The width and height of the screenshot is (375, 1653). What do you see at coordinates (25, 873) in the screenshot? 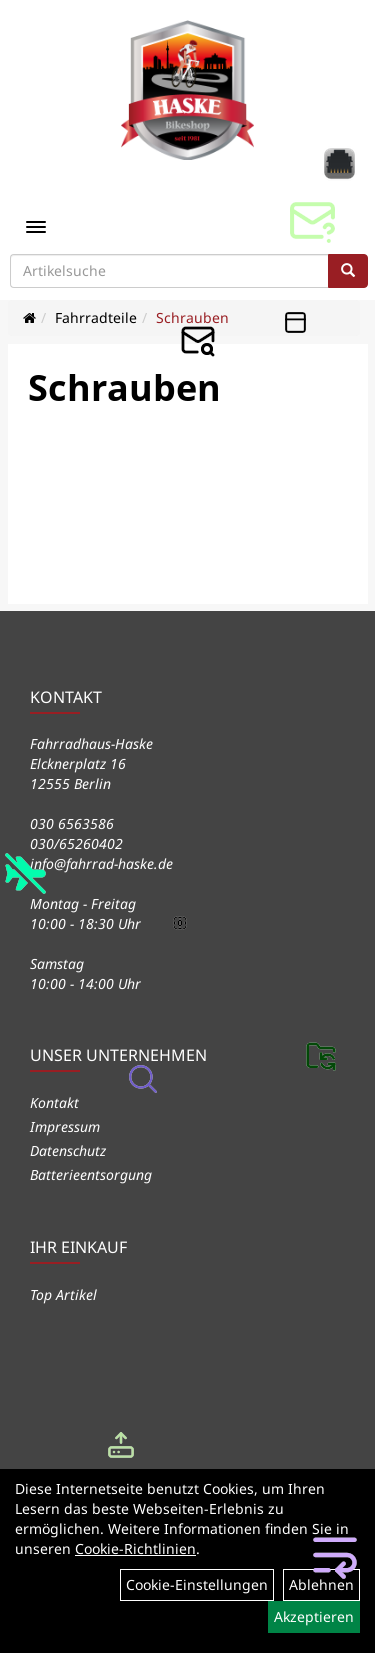
I see `airplane mode is disabled` at bounding box center [25, 873].